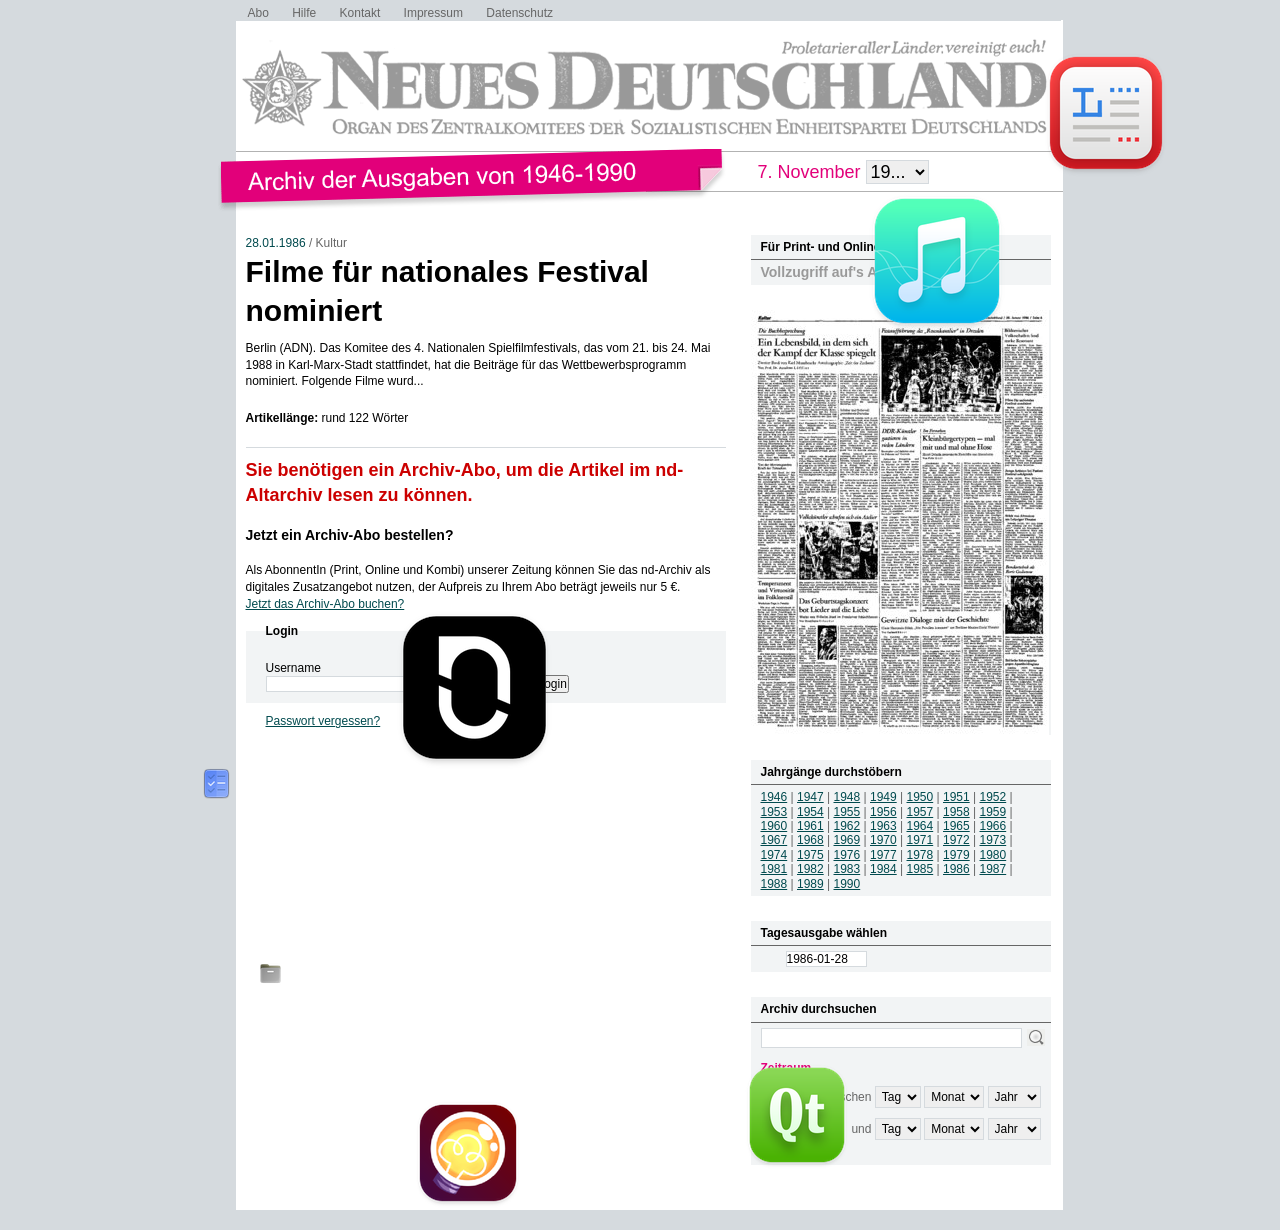 Image resolution: width=1280 pixels, height=1230 pixels. Describe the element at coordinates (937, 261) in the screenshot. I see `open elisa music player` at that location.